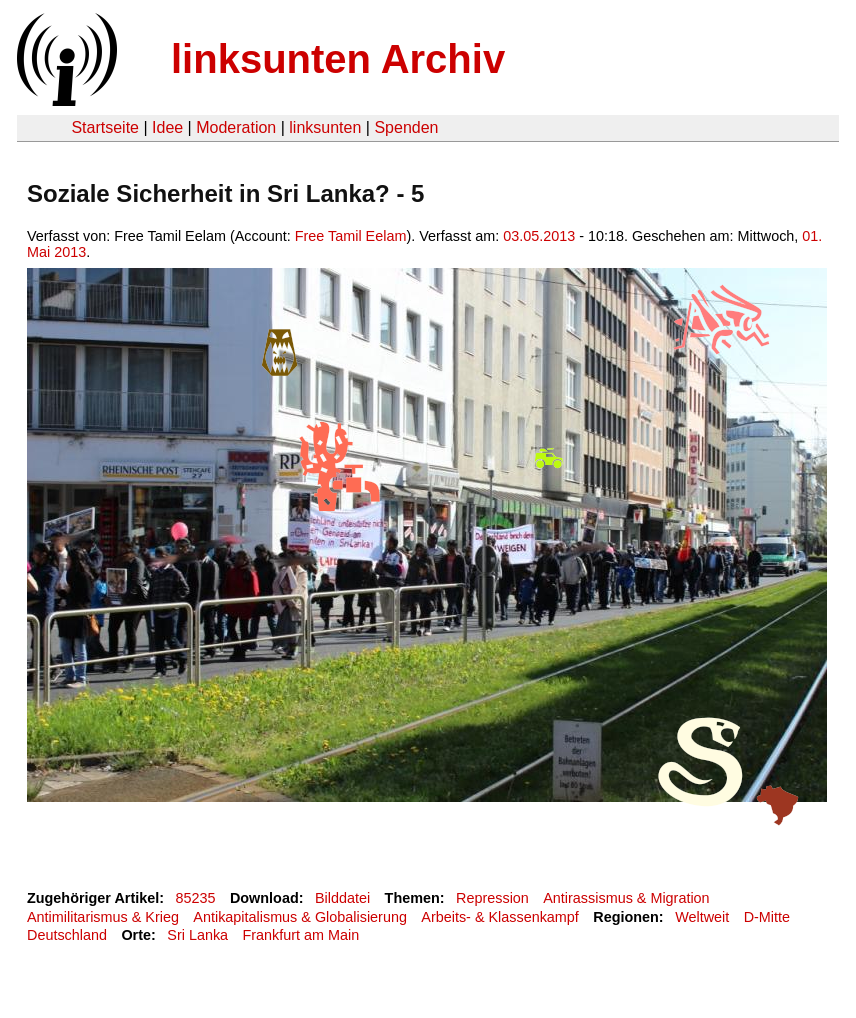 Image resolution: width=856 pixels, height=1018 pixels. What do you see at coordinates (339, 466) in the screenshot?
I see `tap to water or care for your cactus` at bounding box center [339, 466].